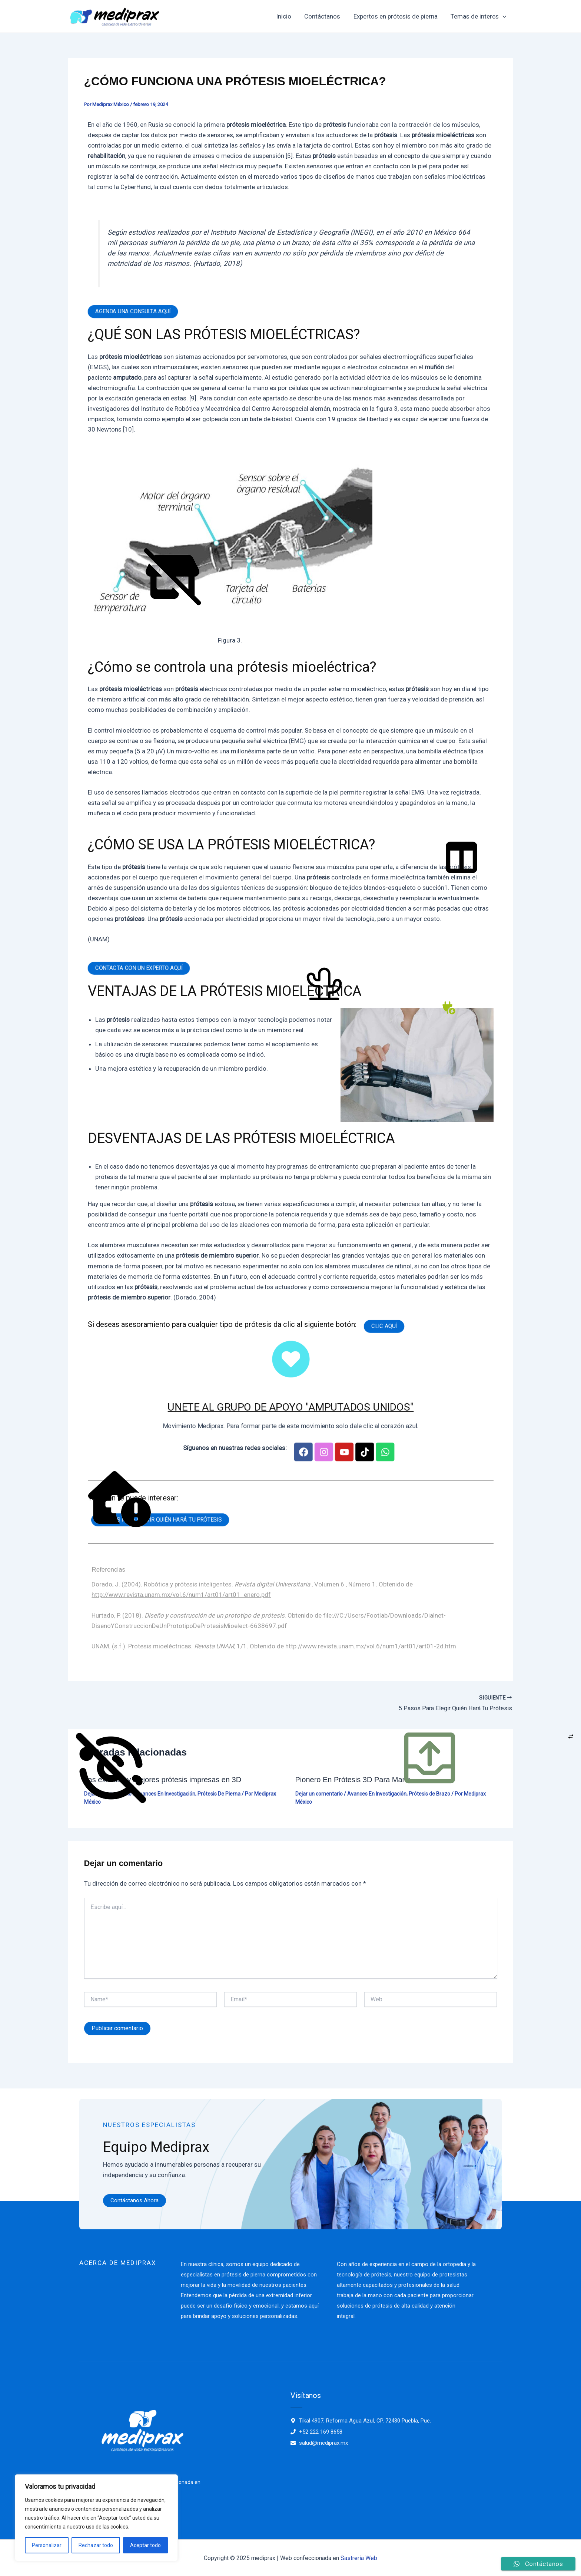 This screenshot has width=581, height=2576. Describe the element at coordinates (429, 1758) in the screenshot. I see `upload a file from your device` at that location.